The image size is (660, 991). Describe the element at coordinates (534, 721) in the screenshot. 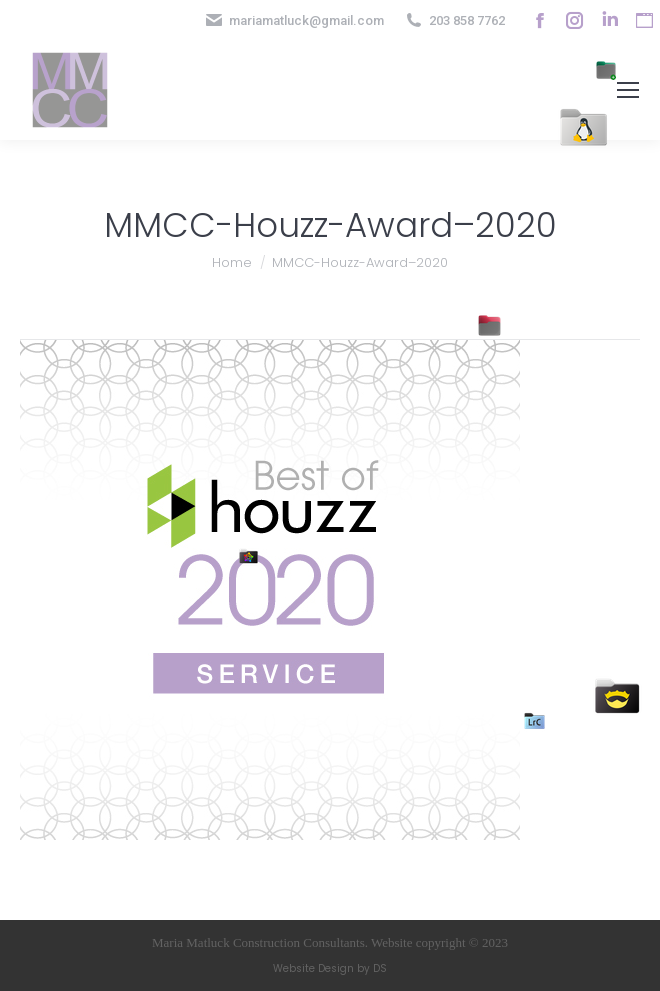

I see `open folder containing adobe lightroom classic files` at that location.